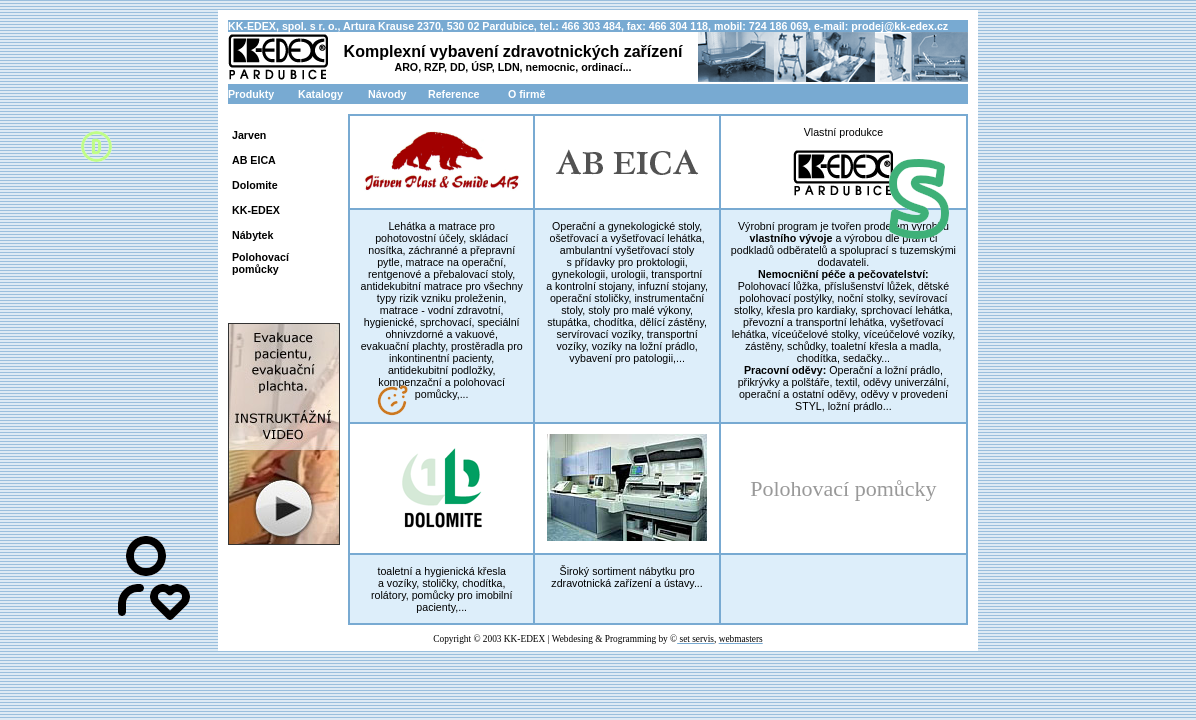 Image resolution: width=1196 pixels, height=720 pixels. I want to click on connect to Stripe payment services, so click(917, 199).